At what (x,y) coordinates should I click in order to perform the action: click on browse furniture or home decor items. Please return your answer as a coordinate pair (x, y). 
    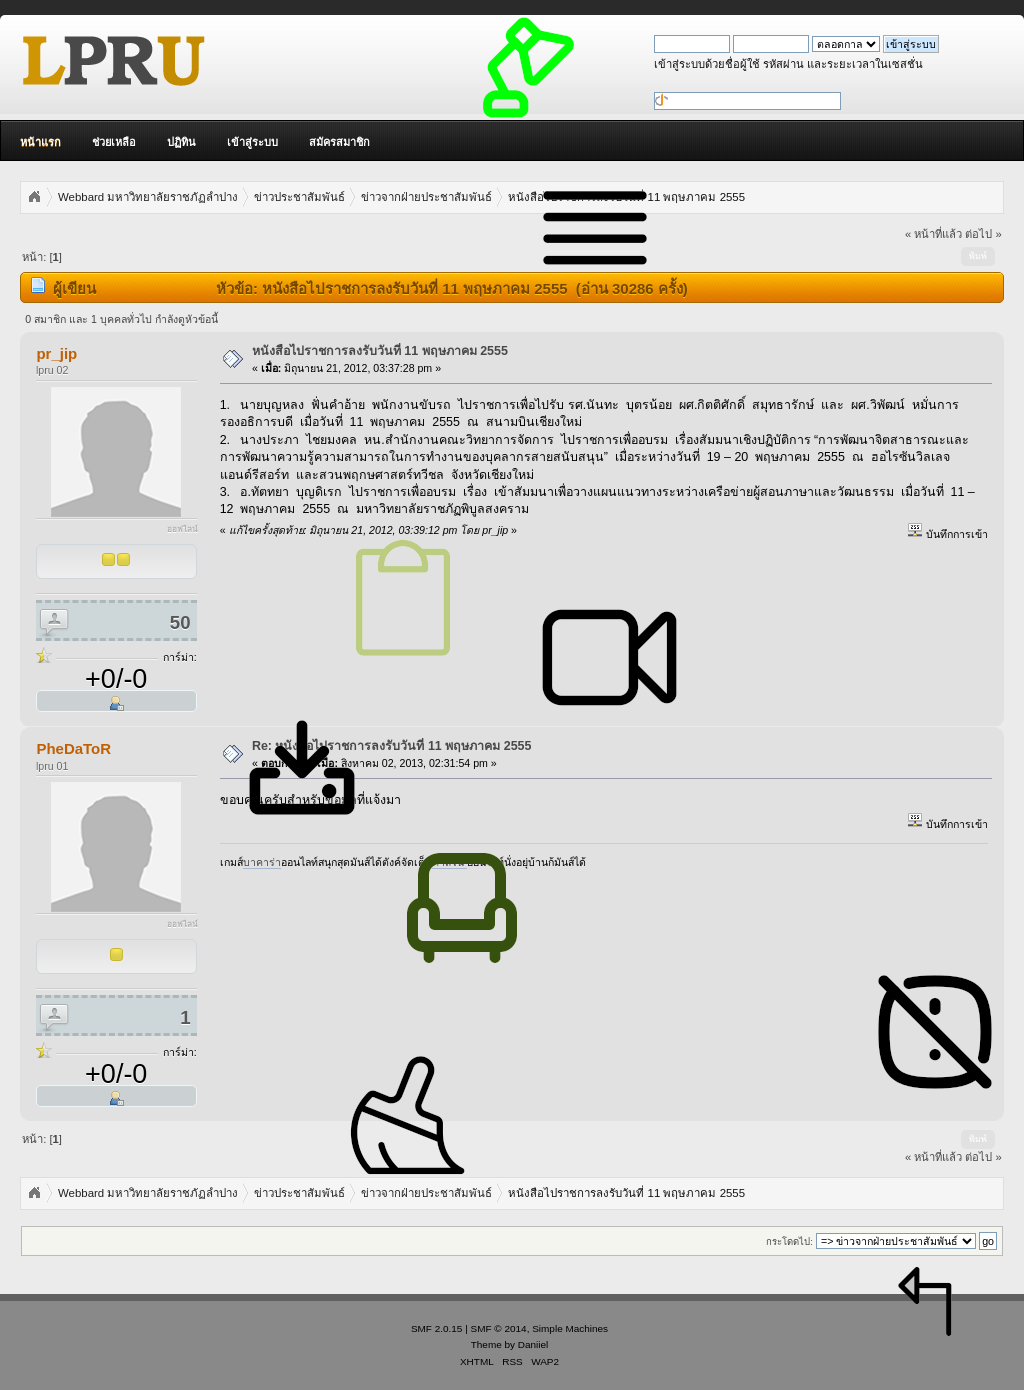
    Looking at the image, I should click on (462, 908).